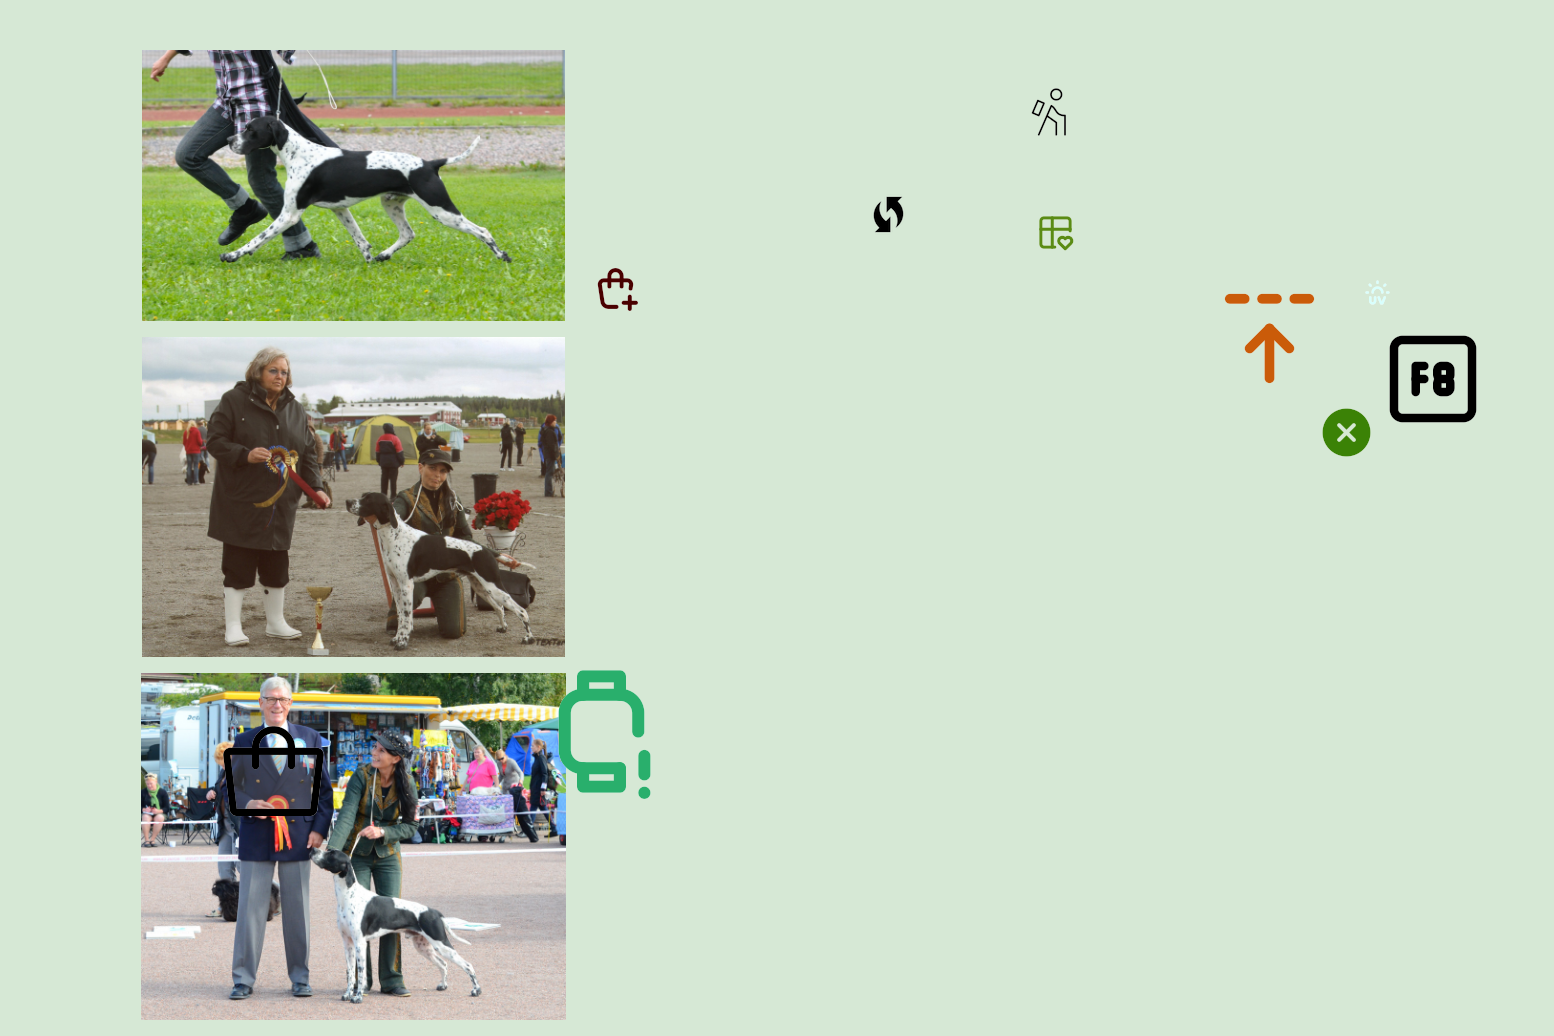  I want to click on select function key F8, so click(1433, 379).